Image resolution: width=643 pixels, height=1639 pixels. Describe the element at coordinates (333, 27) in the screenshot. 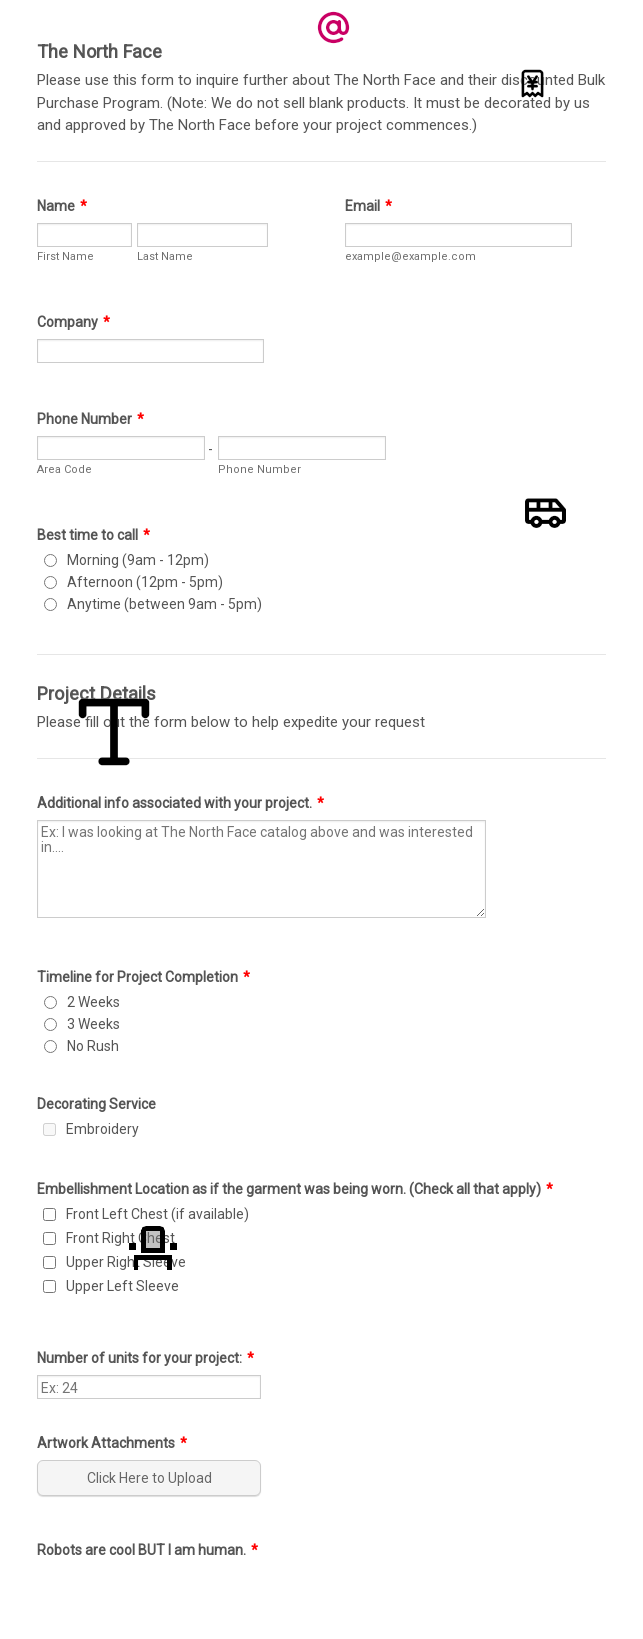

I see `enter an email address` at that location.